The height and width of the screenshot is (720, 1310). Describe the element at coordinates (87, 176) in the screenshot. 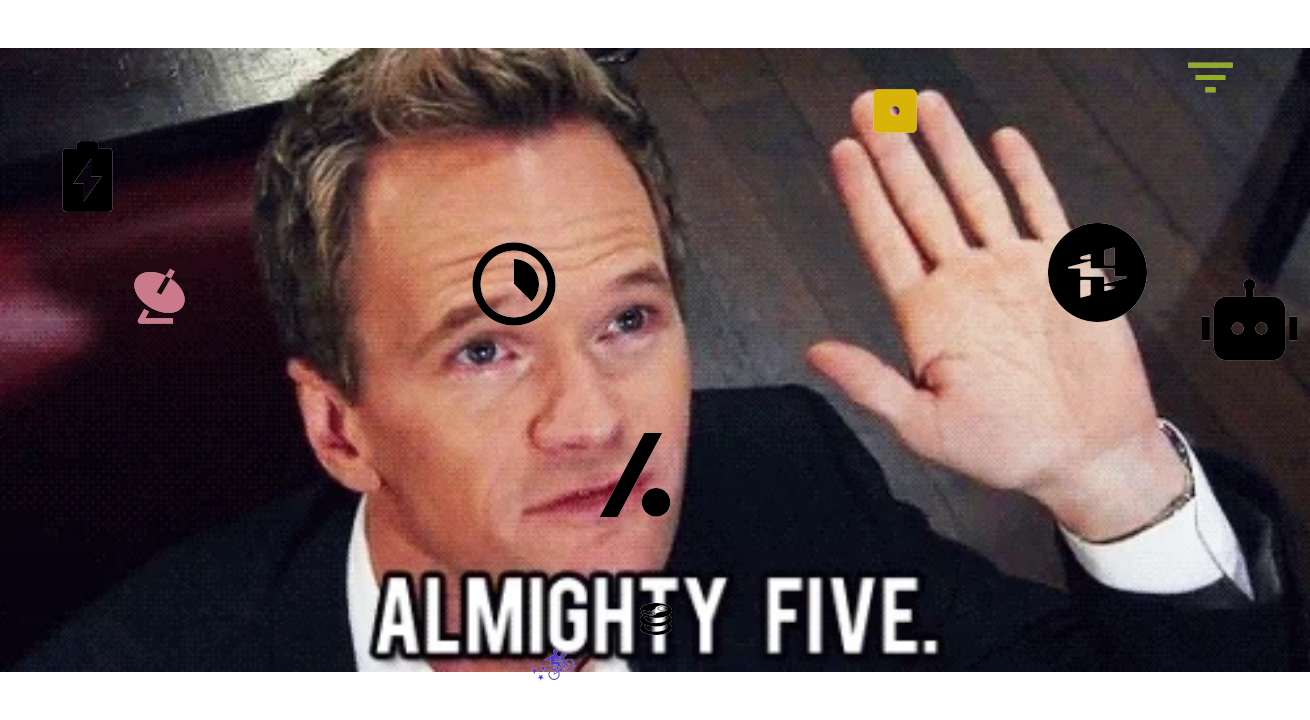

I see `battery charging status indicator` at that location.